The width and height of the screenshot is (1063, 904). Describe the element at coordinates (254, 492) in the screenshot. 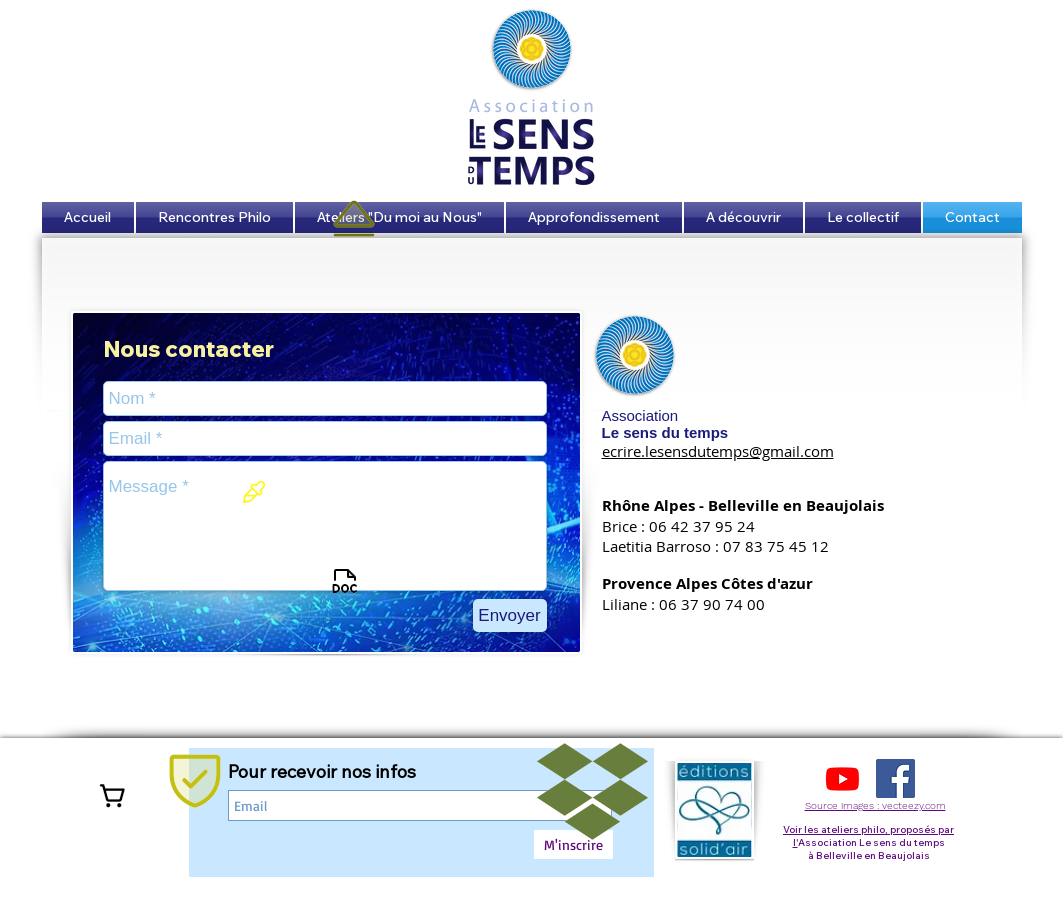

I see `sample a color from the canvas` at that location.